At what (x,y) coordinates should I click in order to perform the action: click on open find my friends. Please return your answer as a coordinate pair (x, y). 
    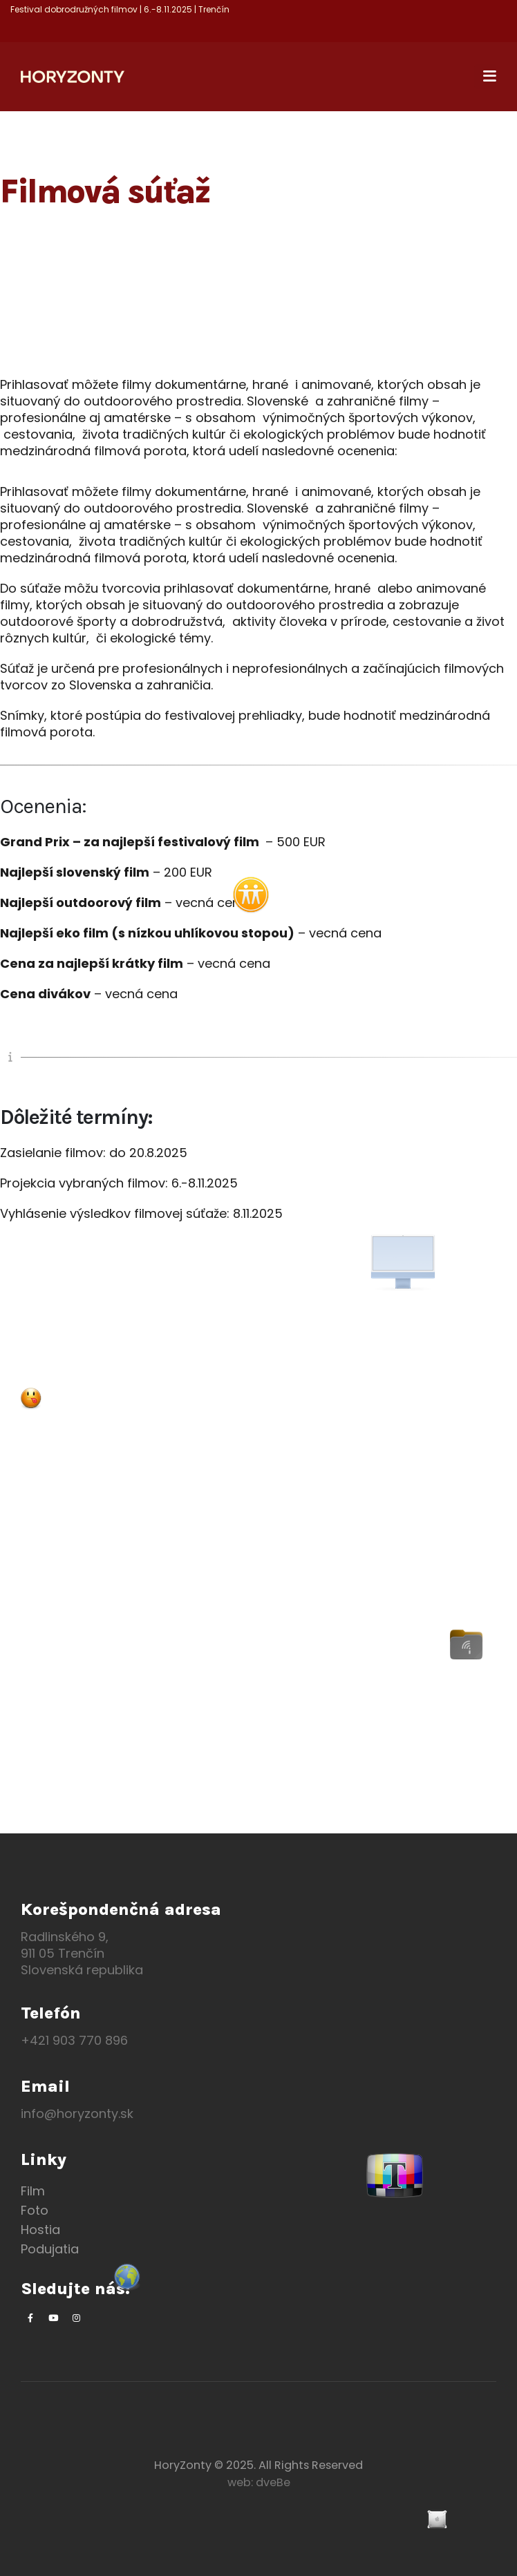
    Looking at the image, I should click on (251, 895).